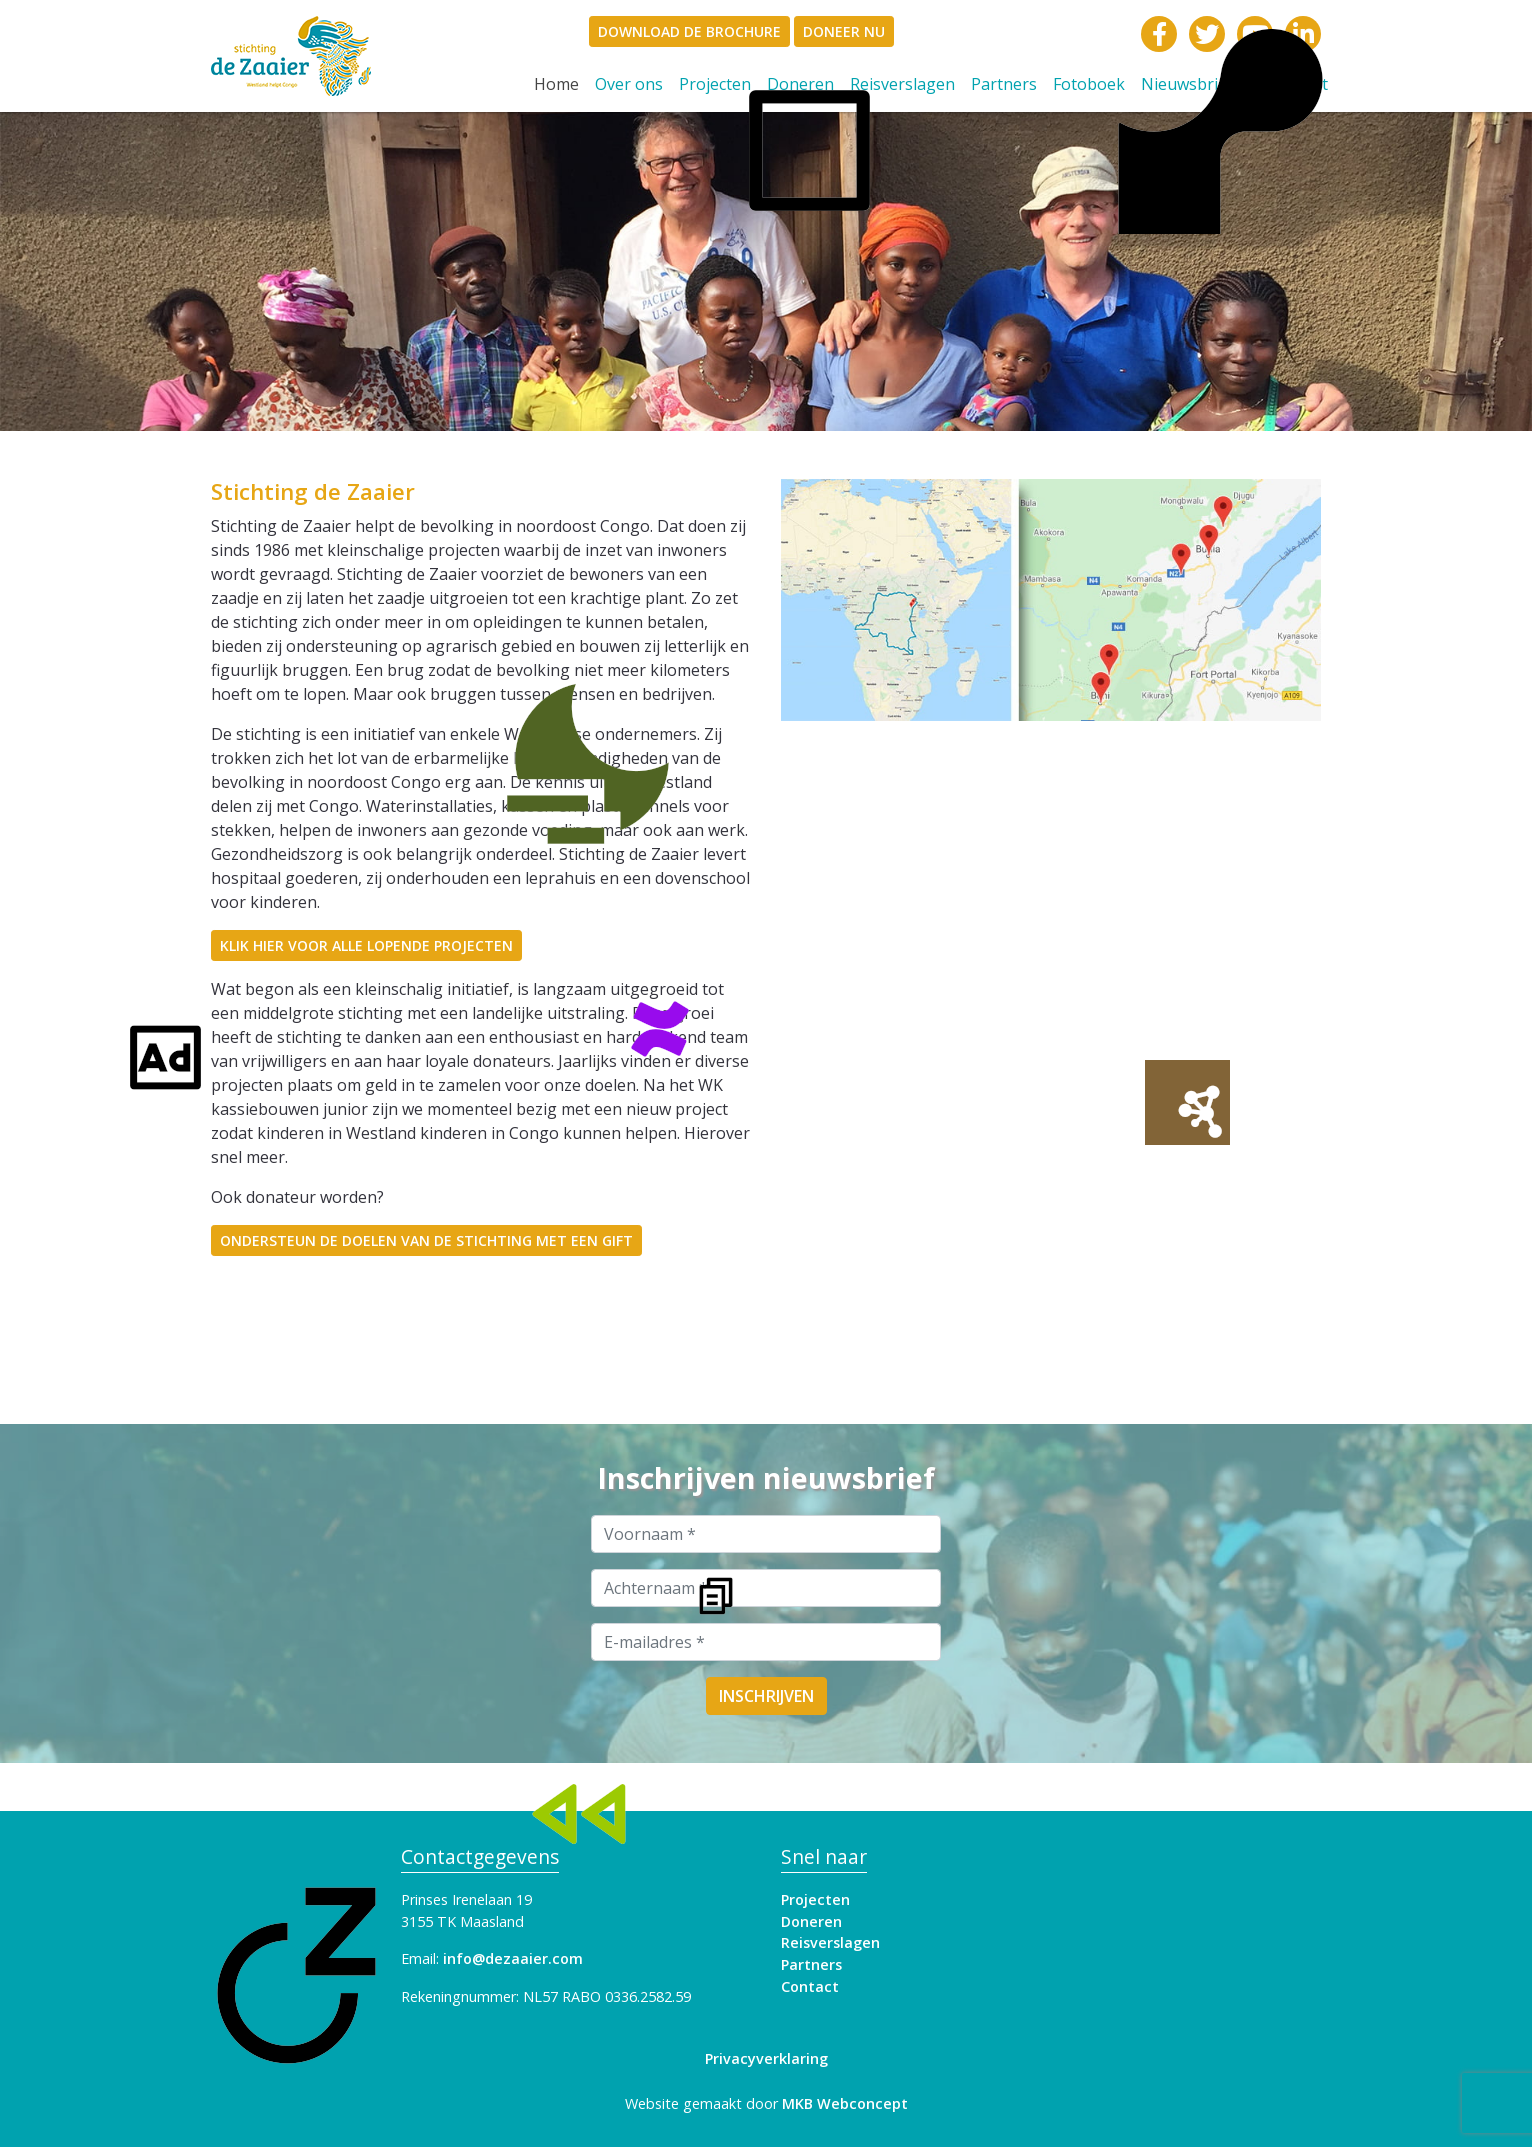 The height and width of the screenshot is (2147, 1532). What do you see at coordinates (582, 1814) in the screenshot?
I see `rewind or skip backward in media playback` at bounding box center [582, 1814].